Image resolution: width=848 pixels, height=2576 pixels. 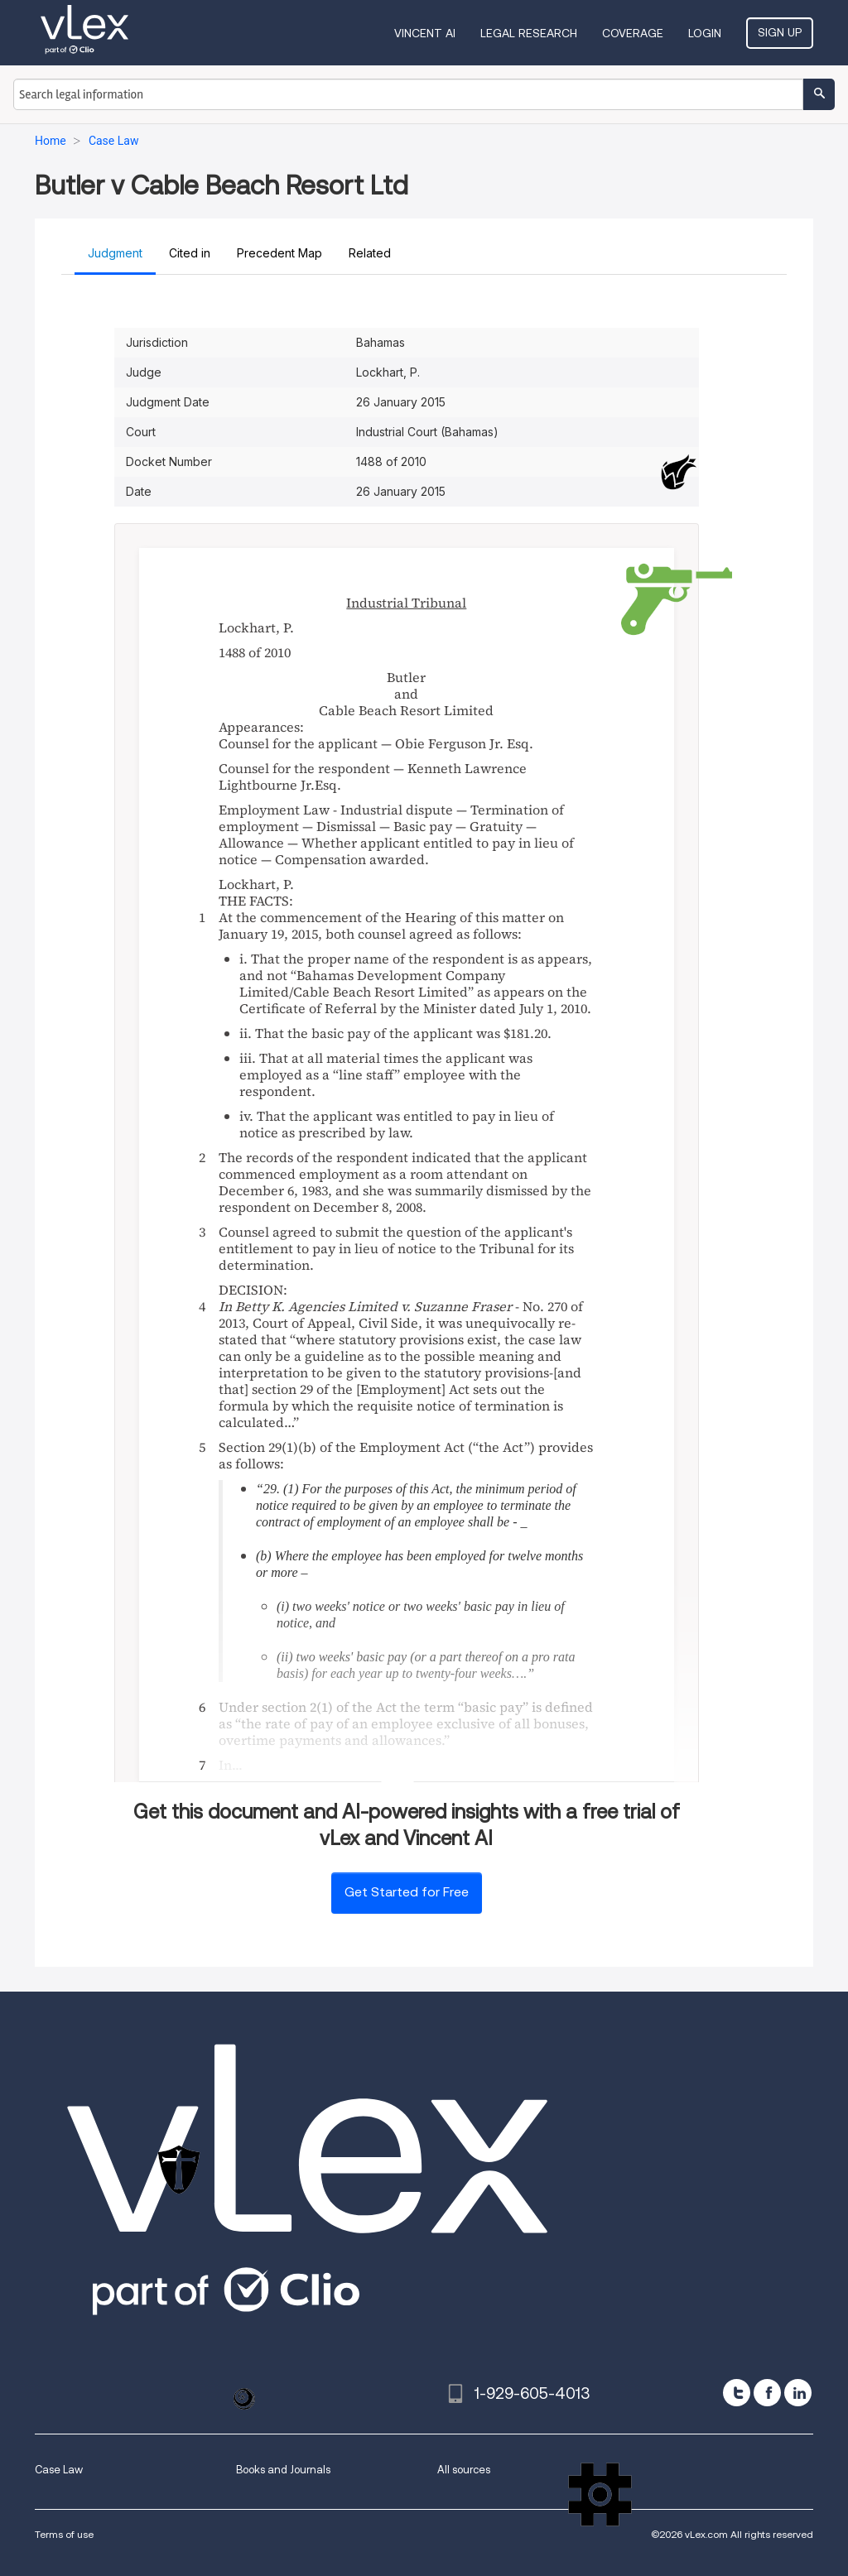 What do you see at coordinates (600, 2494) in the screenshot?
I see `settings or configuration menu` at bounding box center [600, 2494].